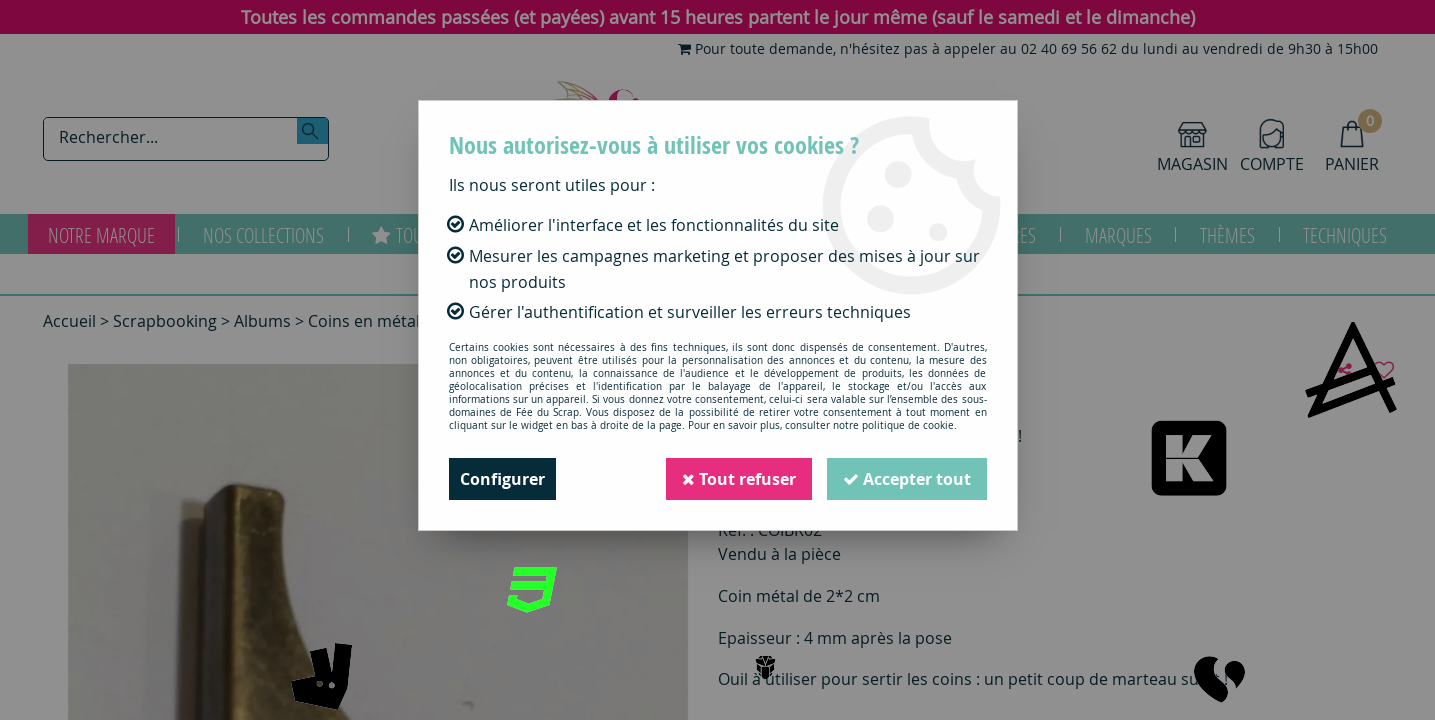 The height and width of the screenshot is (720, 1435). I want to click on CSS3 stylesheet language logo, so click(532, 590).